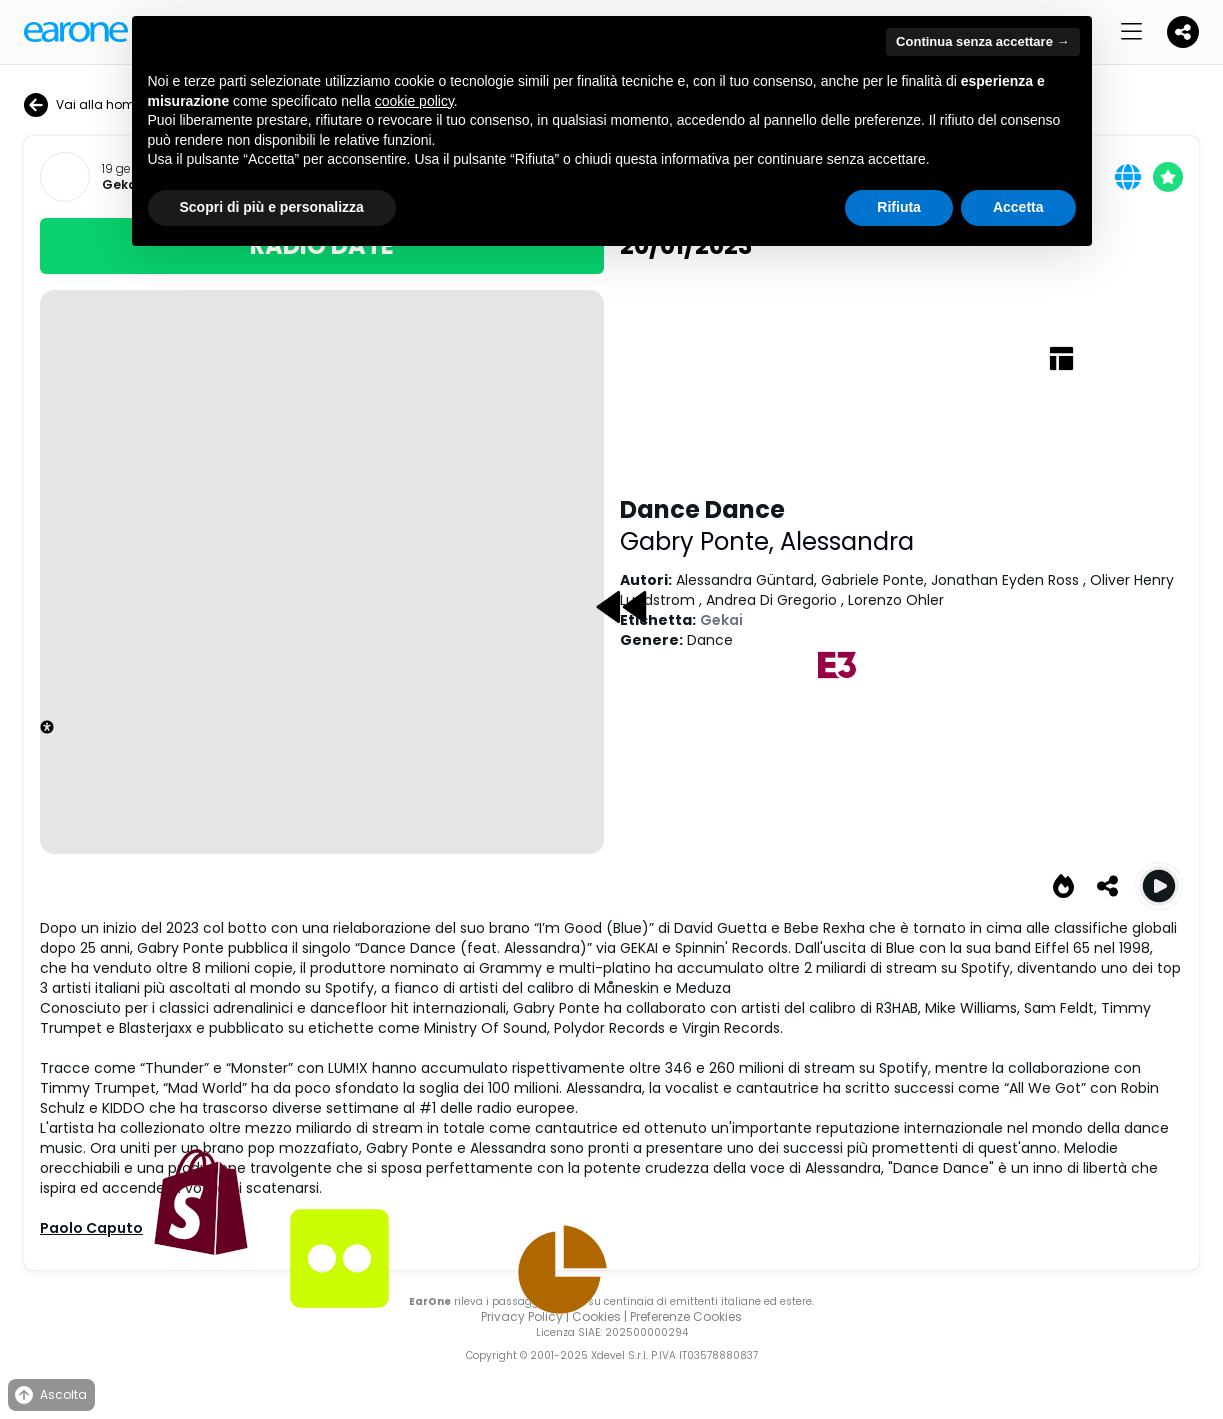 This screenshot has height=1419, width=1223. Describe the element at coordinates (623, 607) in the screenshot. I see `rewind or skip backward in media playback` at that location.